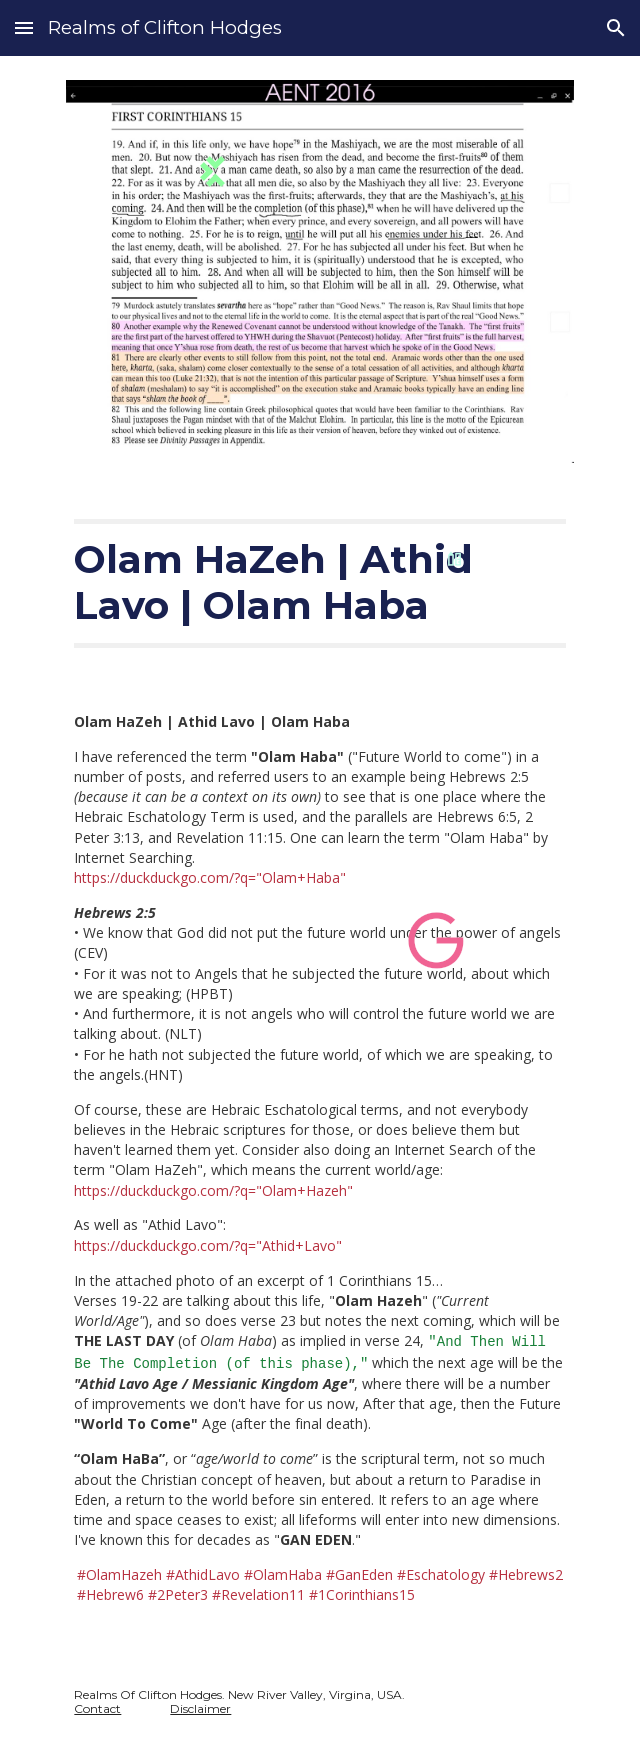 The image size is (640, 1748). I want to click on sign in with Google, so click(436, 940).